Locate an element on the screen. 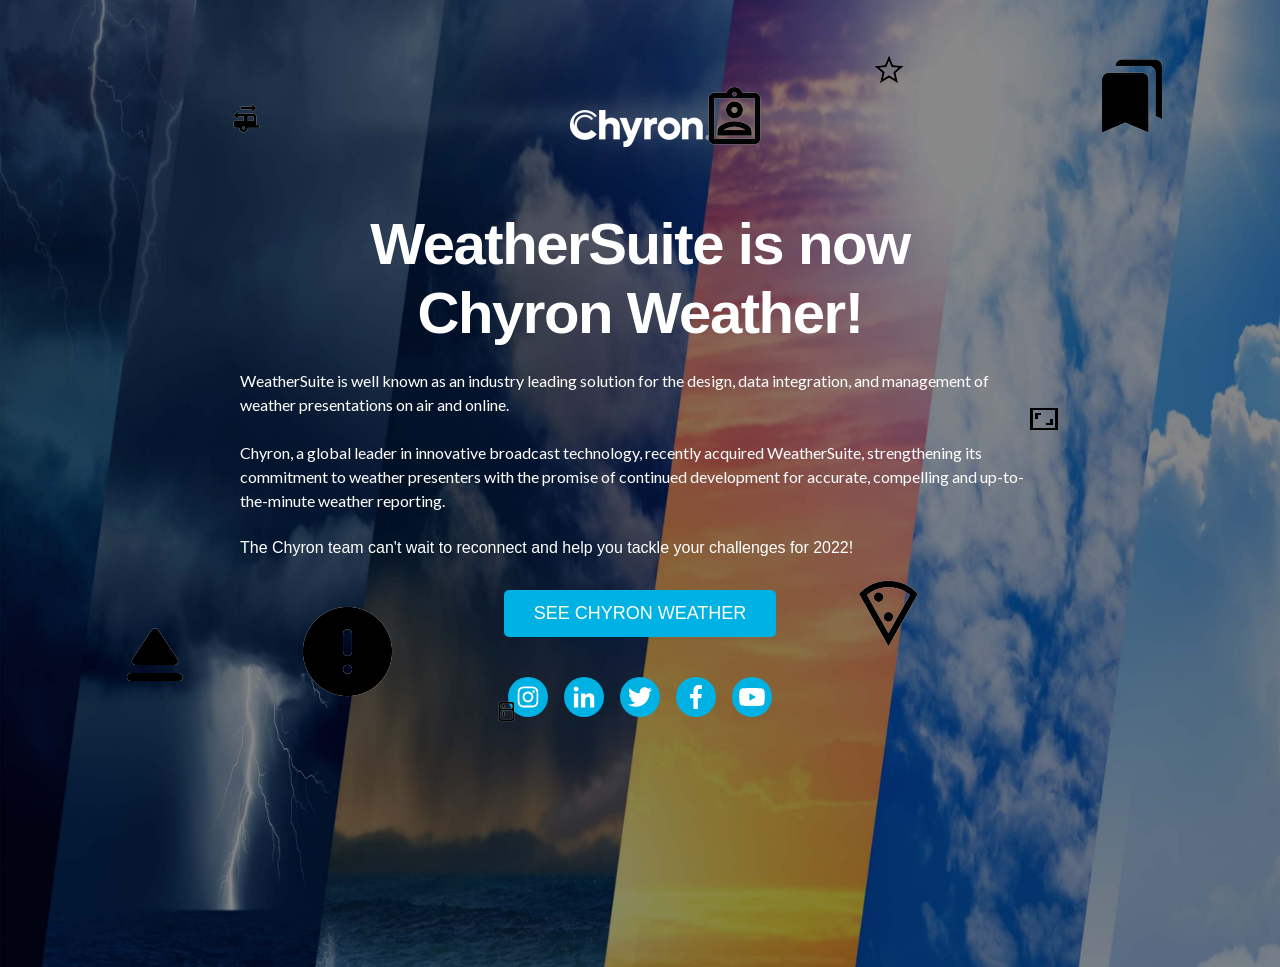  indicates an error or warning state is located at coordinates (347, 651).